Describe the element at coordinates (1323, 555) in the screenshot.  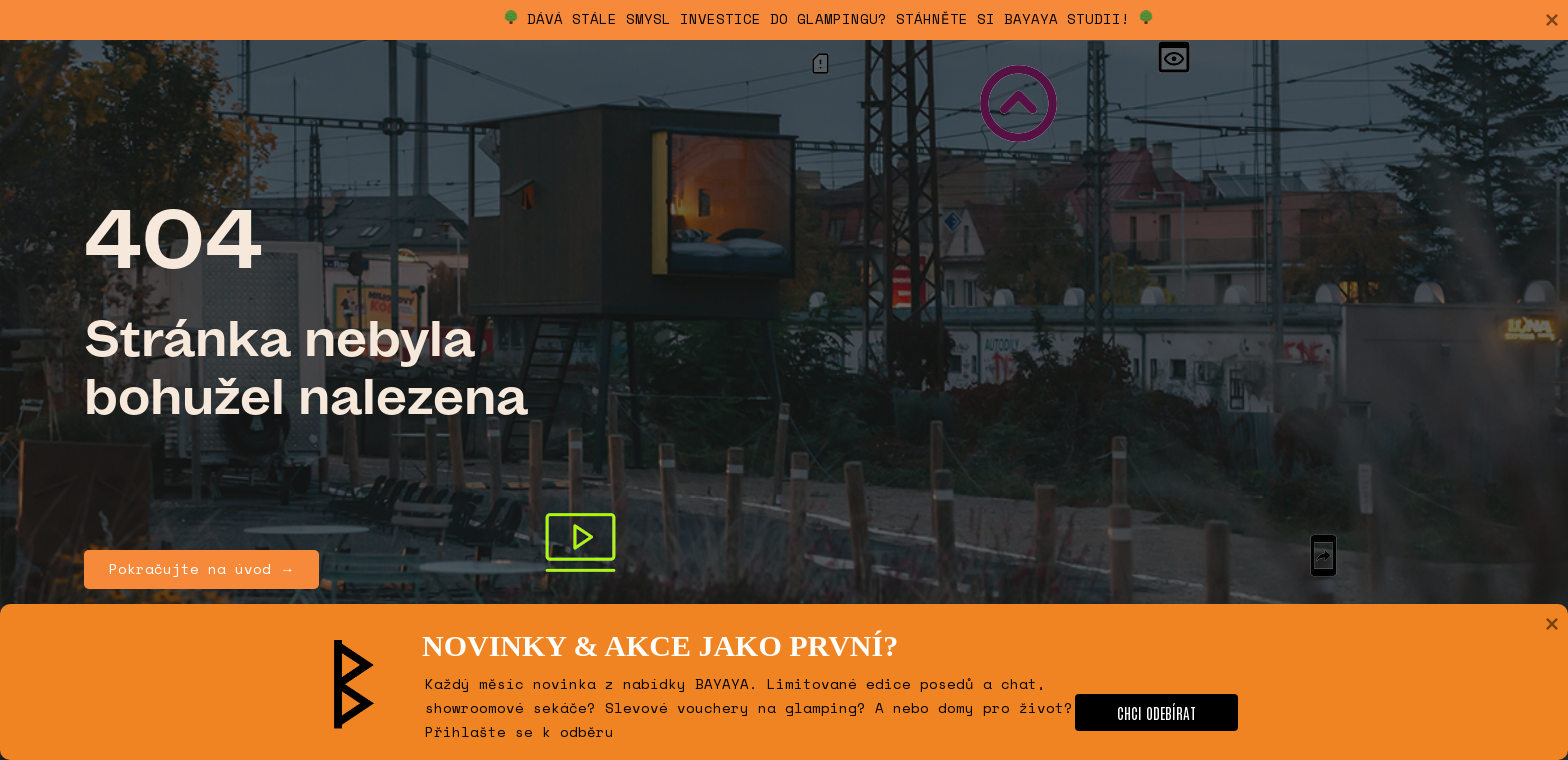
I see `share your mobile screen with others` at that location.